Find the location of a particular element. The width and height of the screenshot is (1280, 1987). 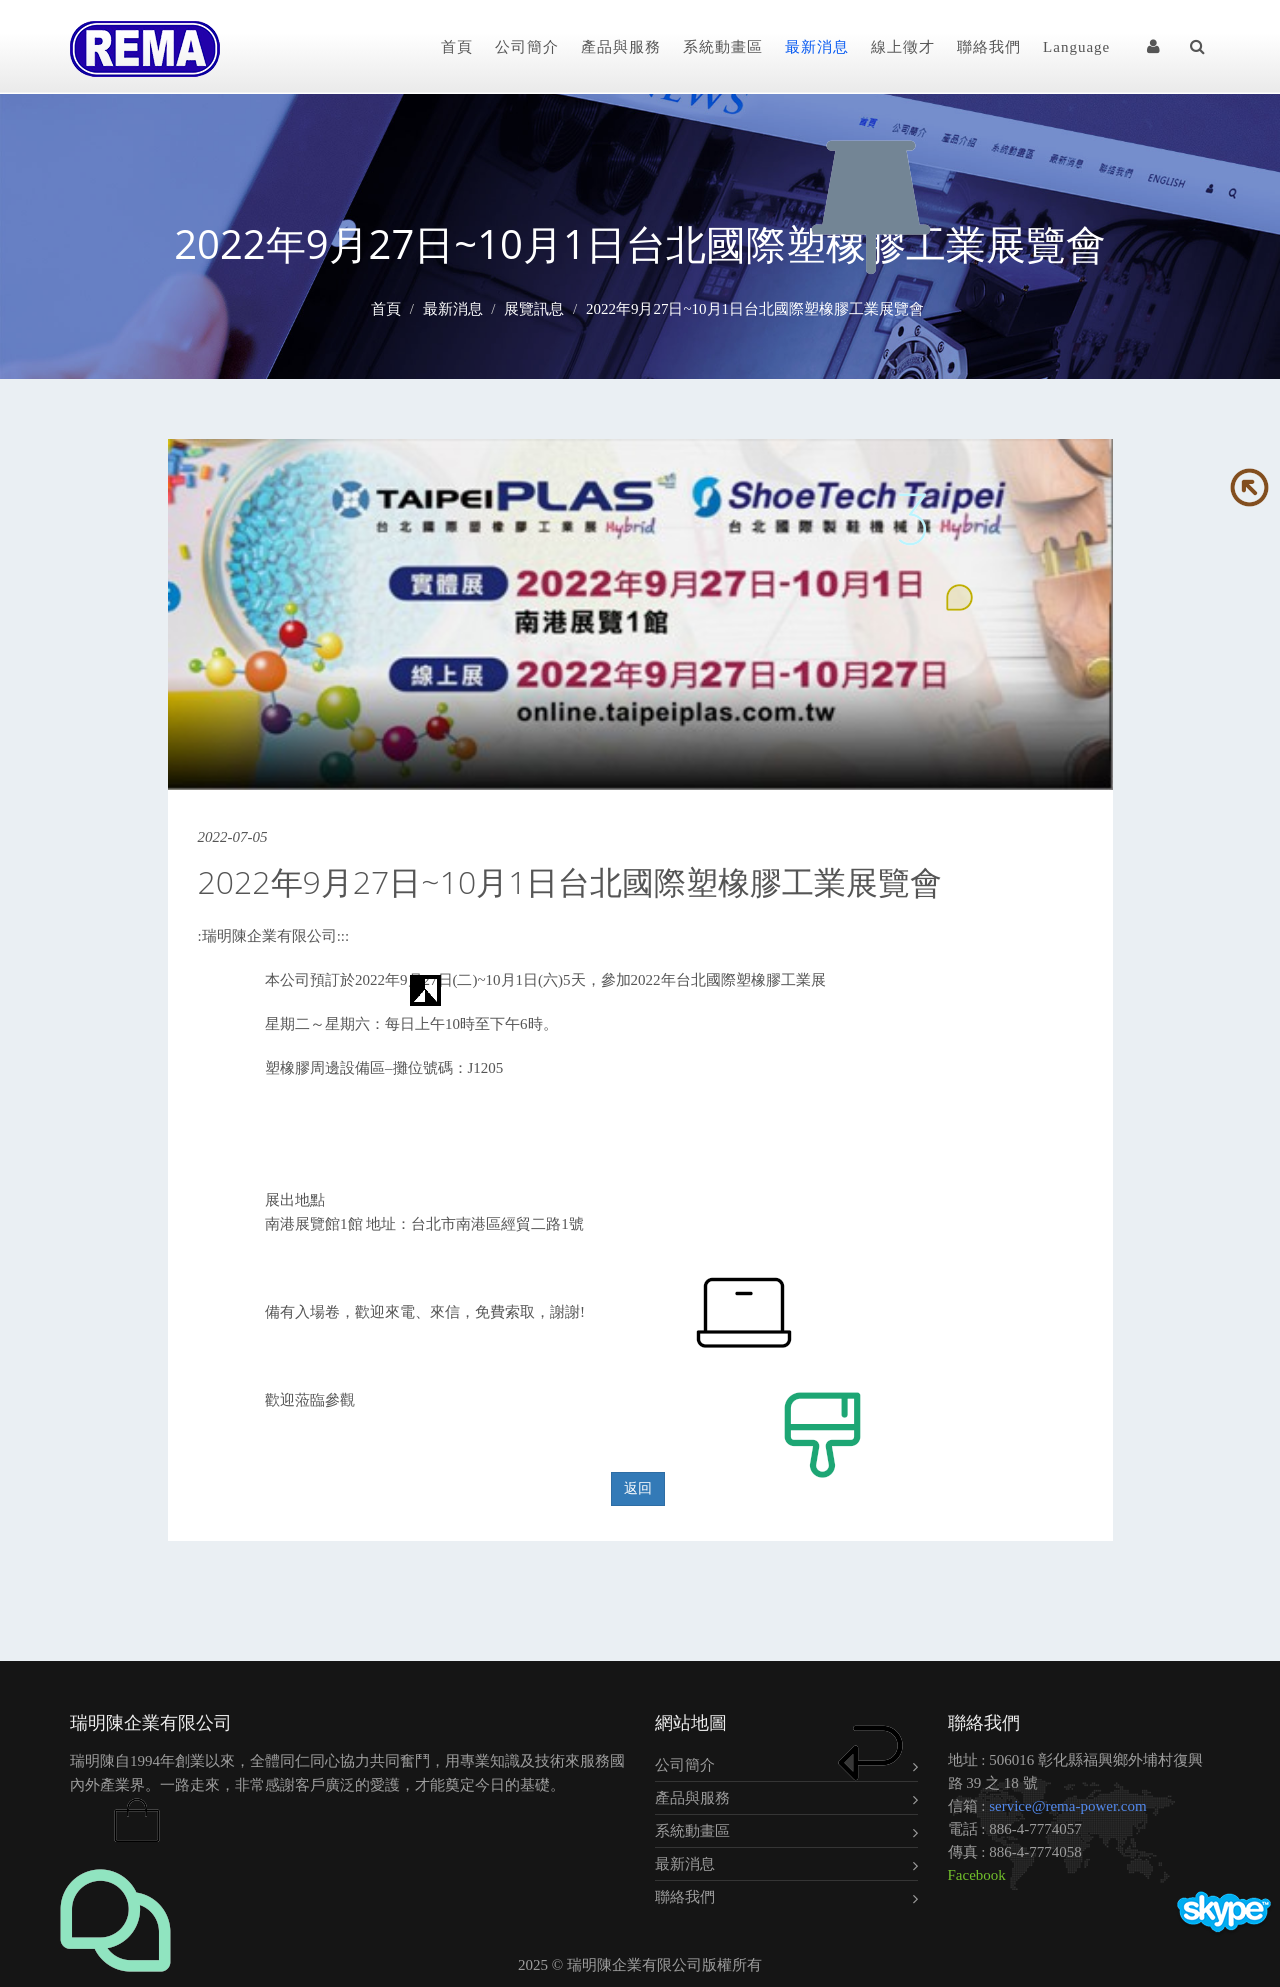

navigate back to previous screen is located at coordinates (1249, 487).